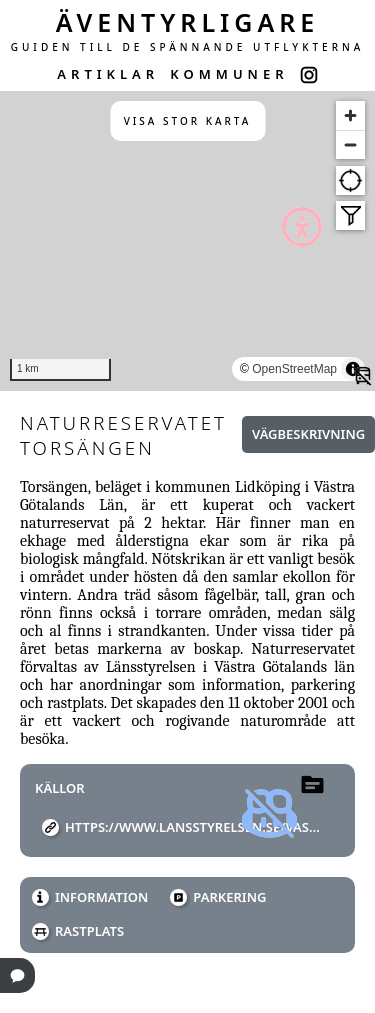  Describe the element at coordinates (363, 376) in the screenshot. I see `no transfer available at this stop` at that location.